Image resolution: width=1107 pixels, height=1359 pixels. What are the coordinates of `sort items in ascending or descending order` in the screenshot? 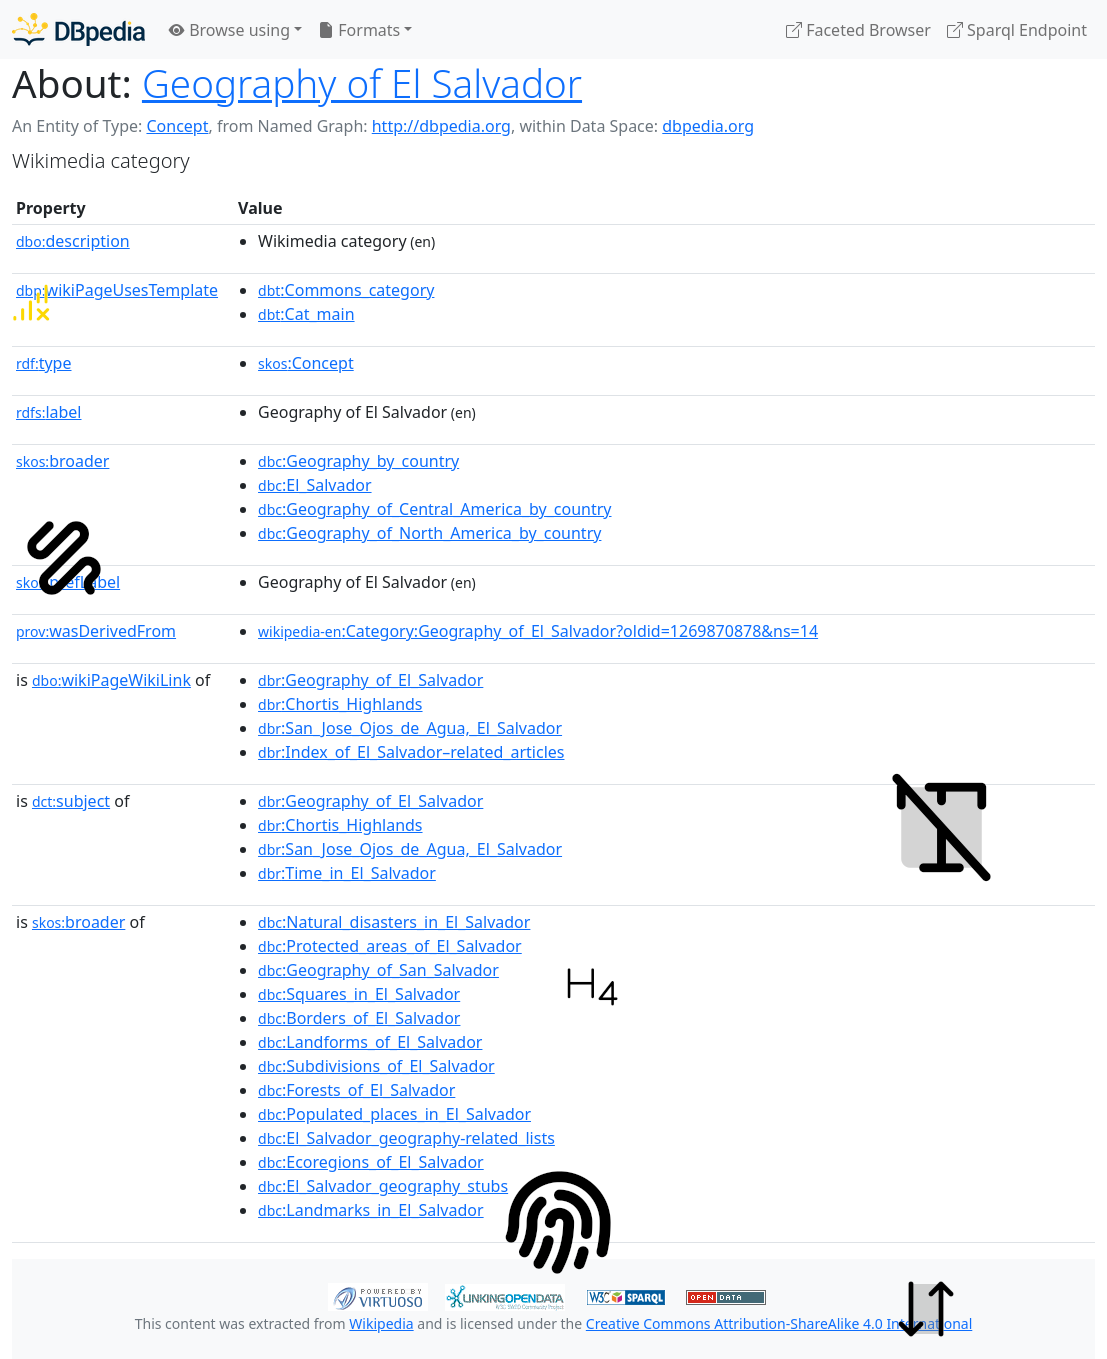 It's located at (926, 1309).